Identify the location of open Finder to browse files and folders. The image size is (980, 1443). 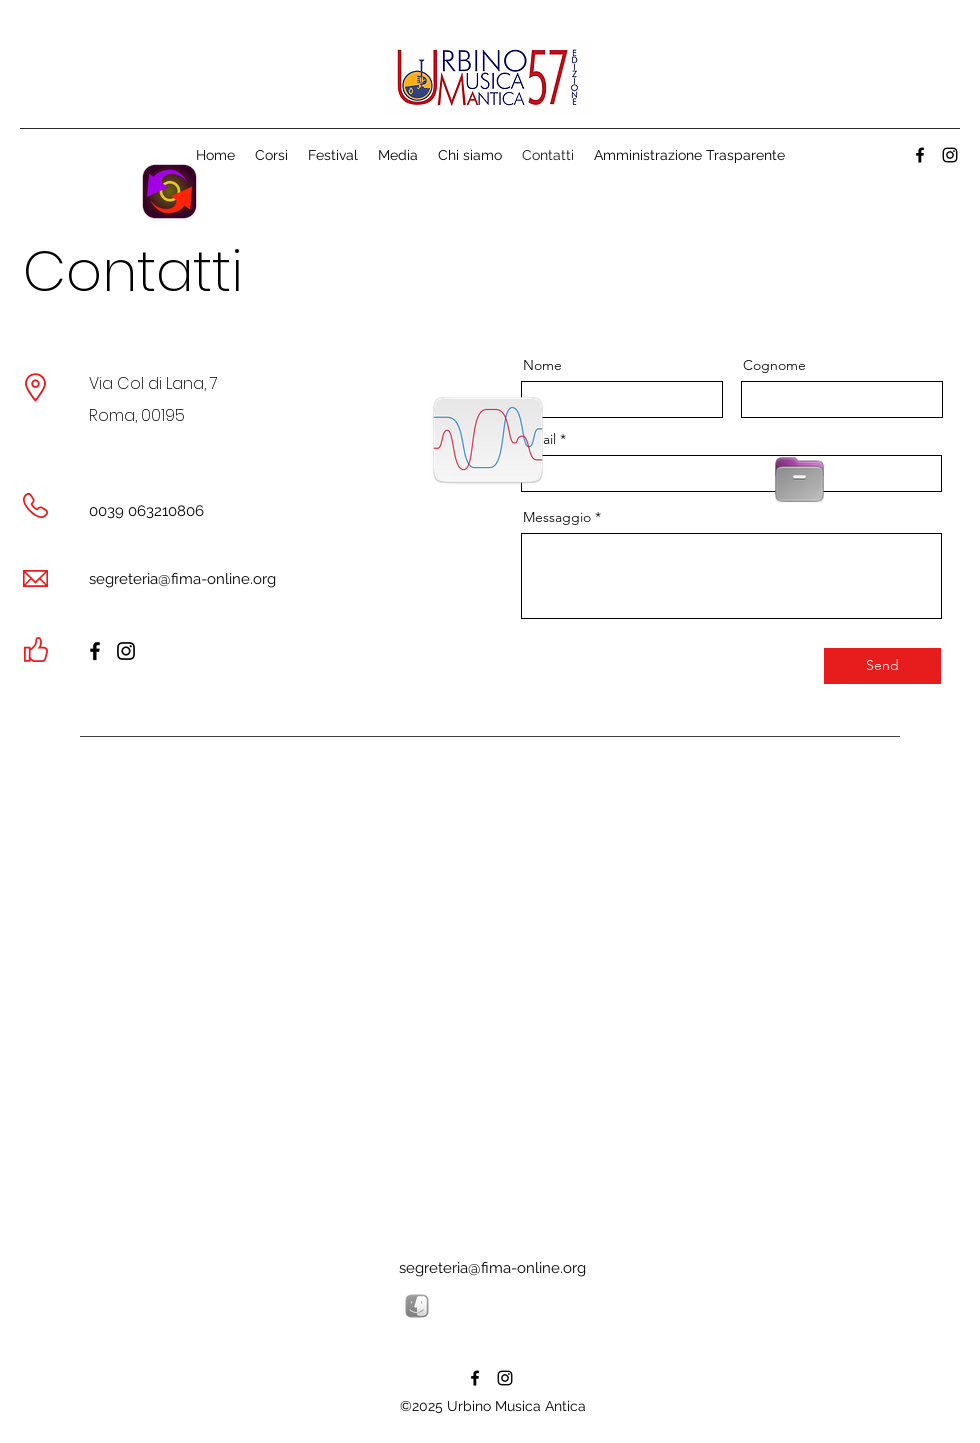
(417, 1306).